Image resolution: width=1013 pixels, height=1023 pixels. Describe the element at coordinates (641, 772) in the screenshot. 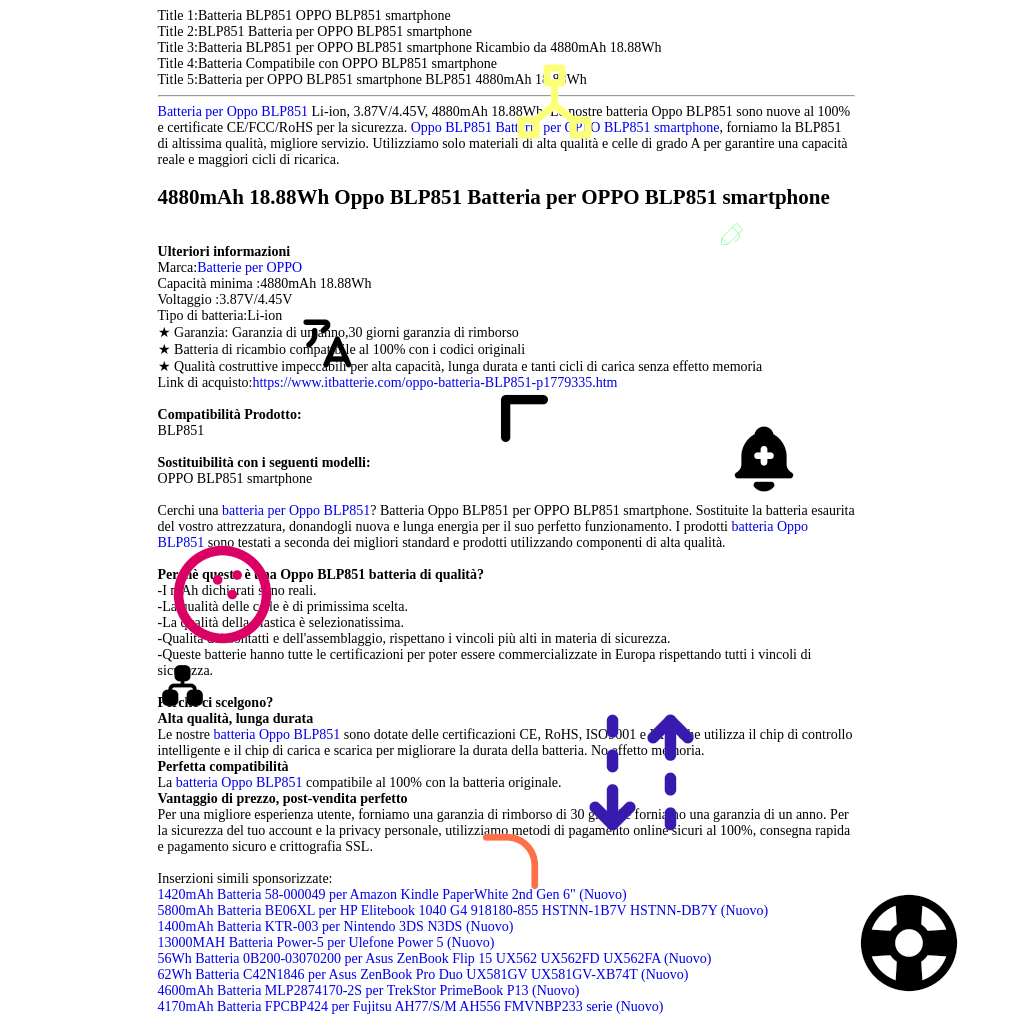

I see `transfer data between two sources` at that location.